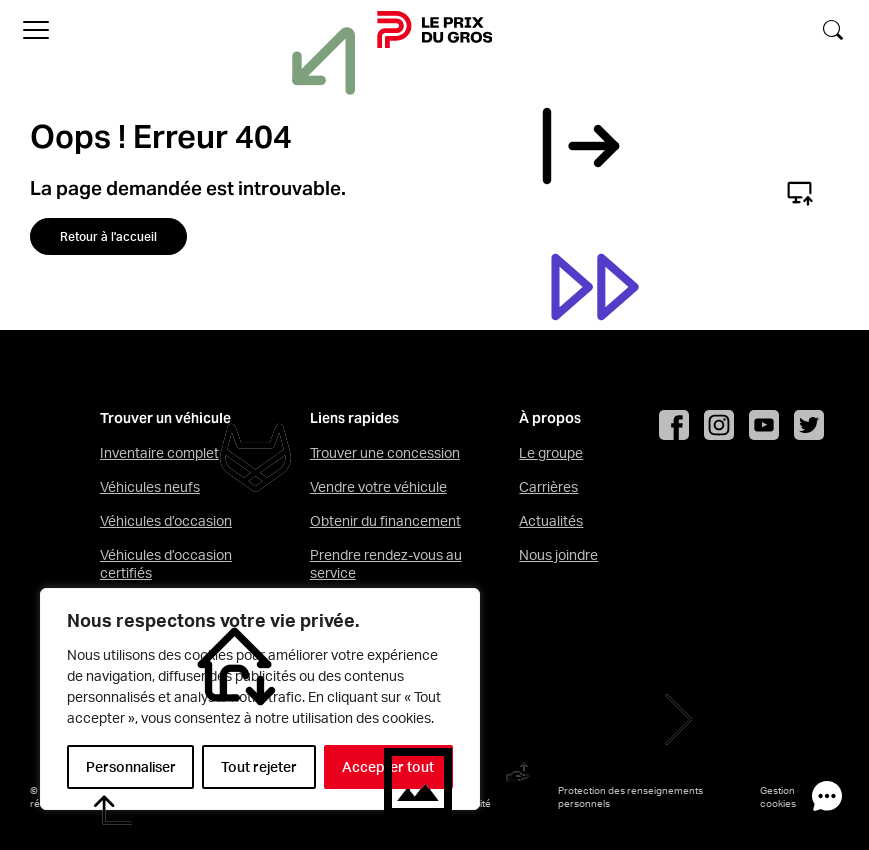 This screenshot has width=869, height=850. Describe the element at coordinates (234, 664) in the screenshot. I see `download home data or settings` at that location.